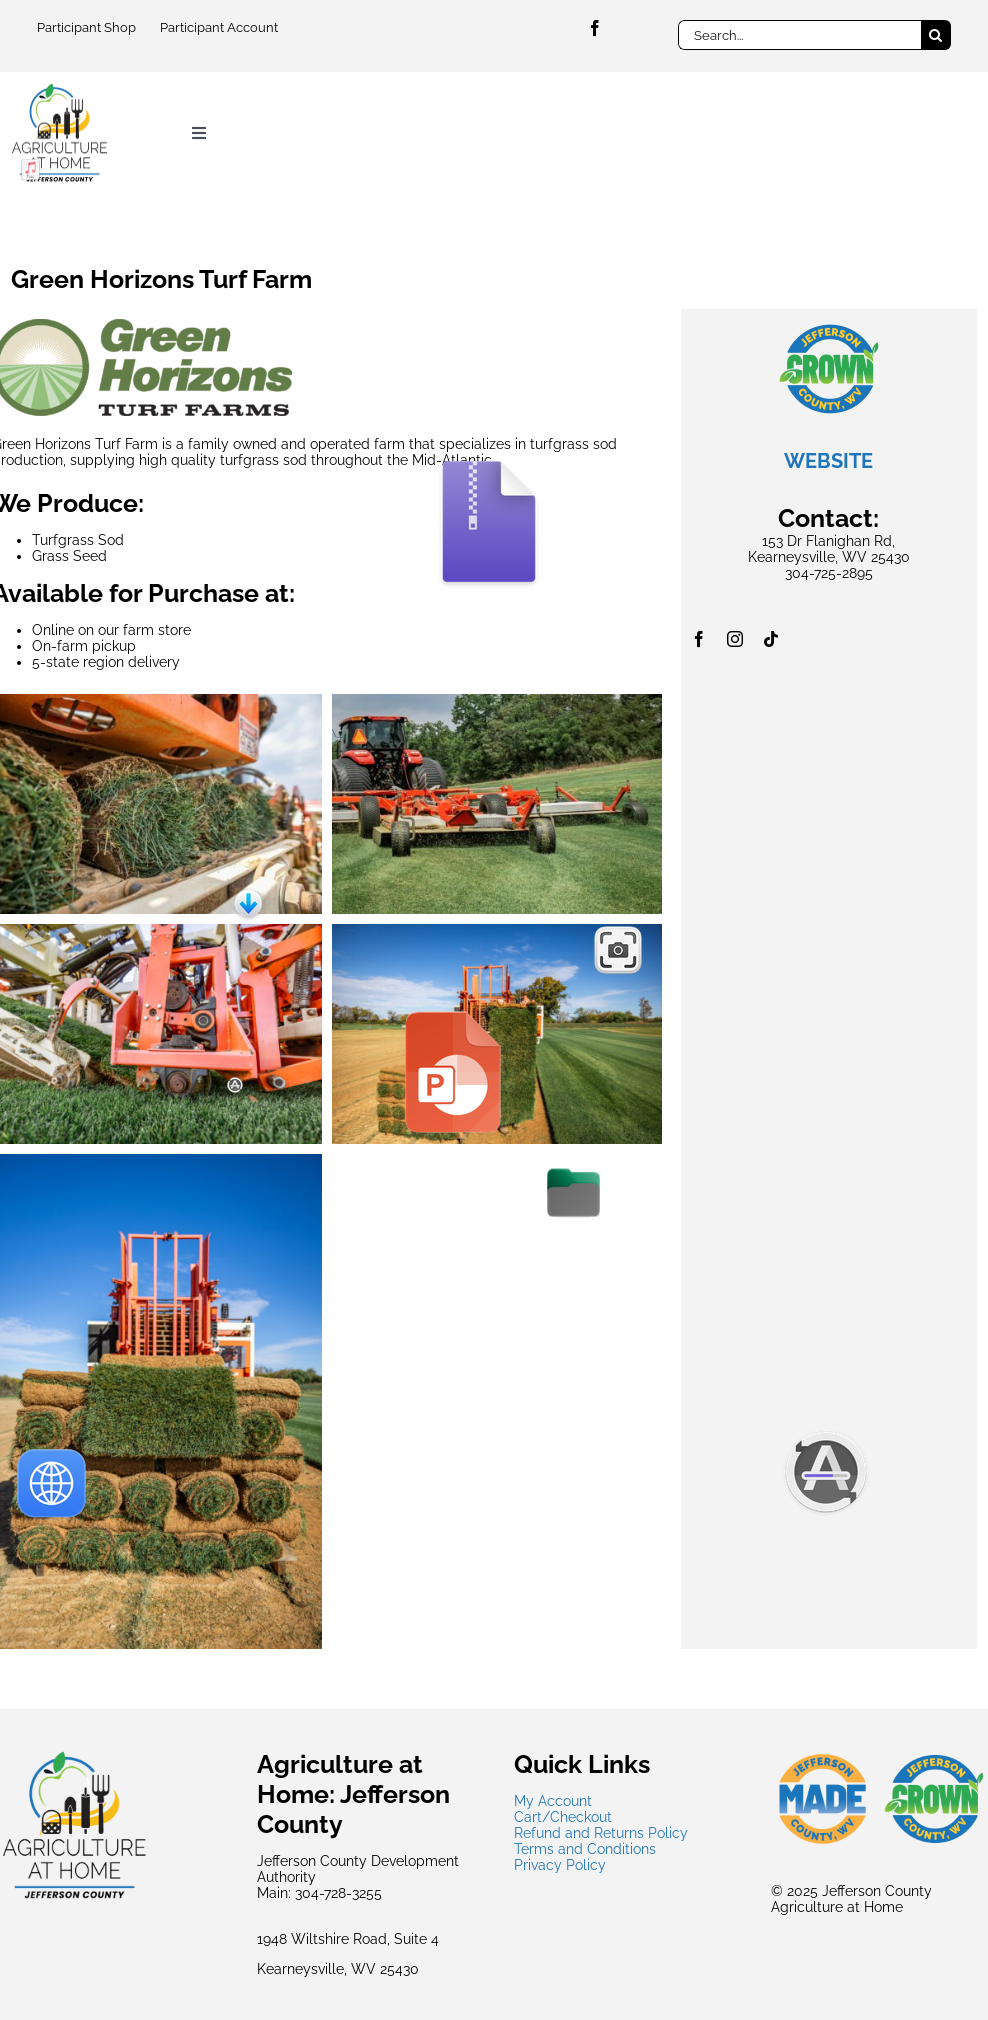  Describe the element at coordinates (618, 950) in the screenshot. I see `capture a screenshot of your screen` at that location.